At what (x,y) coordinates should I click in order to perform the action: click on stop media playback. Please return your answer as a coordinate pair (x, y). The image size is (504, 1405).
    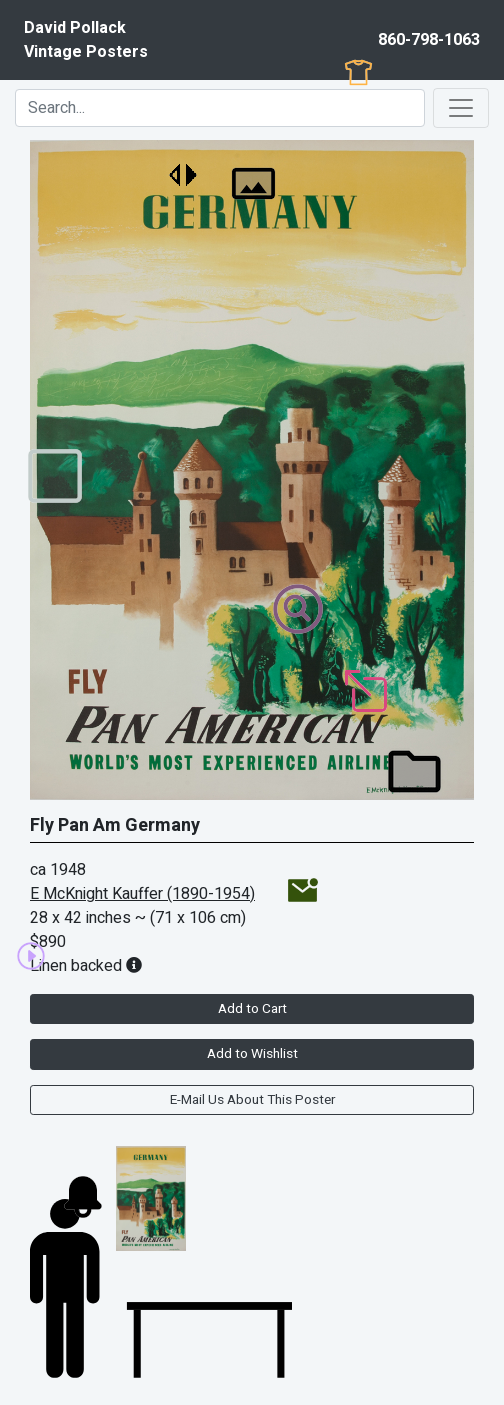
    Looking at the image, I should click on (55, 476).